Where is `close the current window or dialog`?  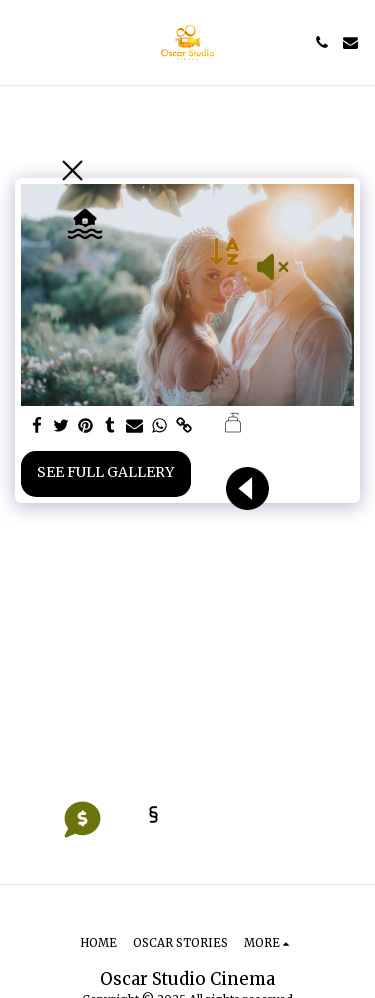
close the current window or dialog is located at coordinates (72, 170).